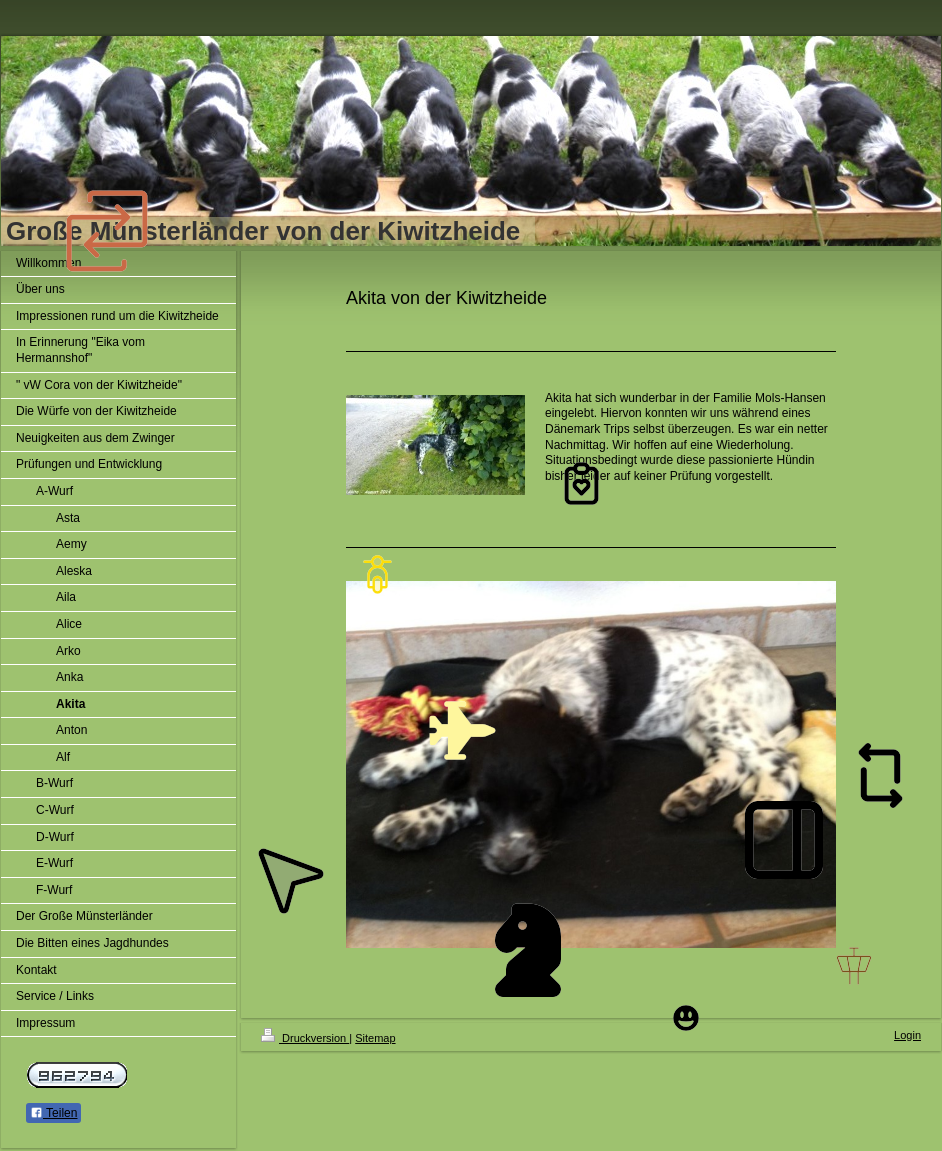 This screenshot has height=1151, width=942. Describe the element at coordinates (462, 730) in the screenshot. I see `access flight or aviation features` at that location.